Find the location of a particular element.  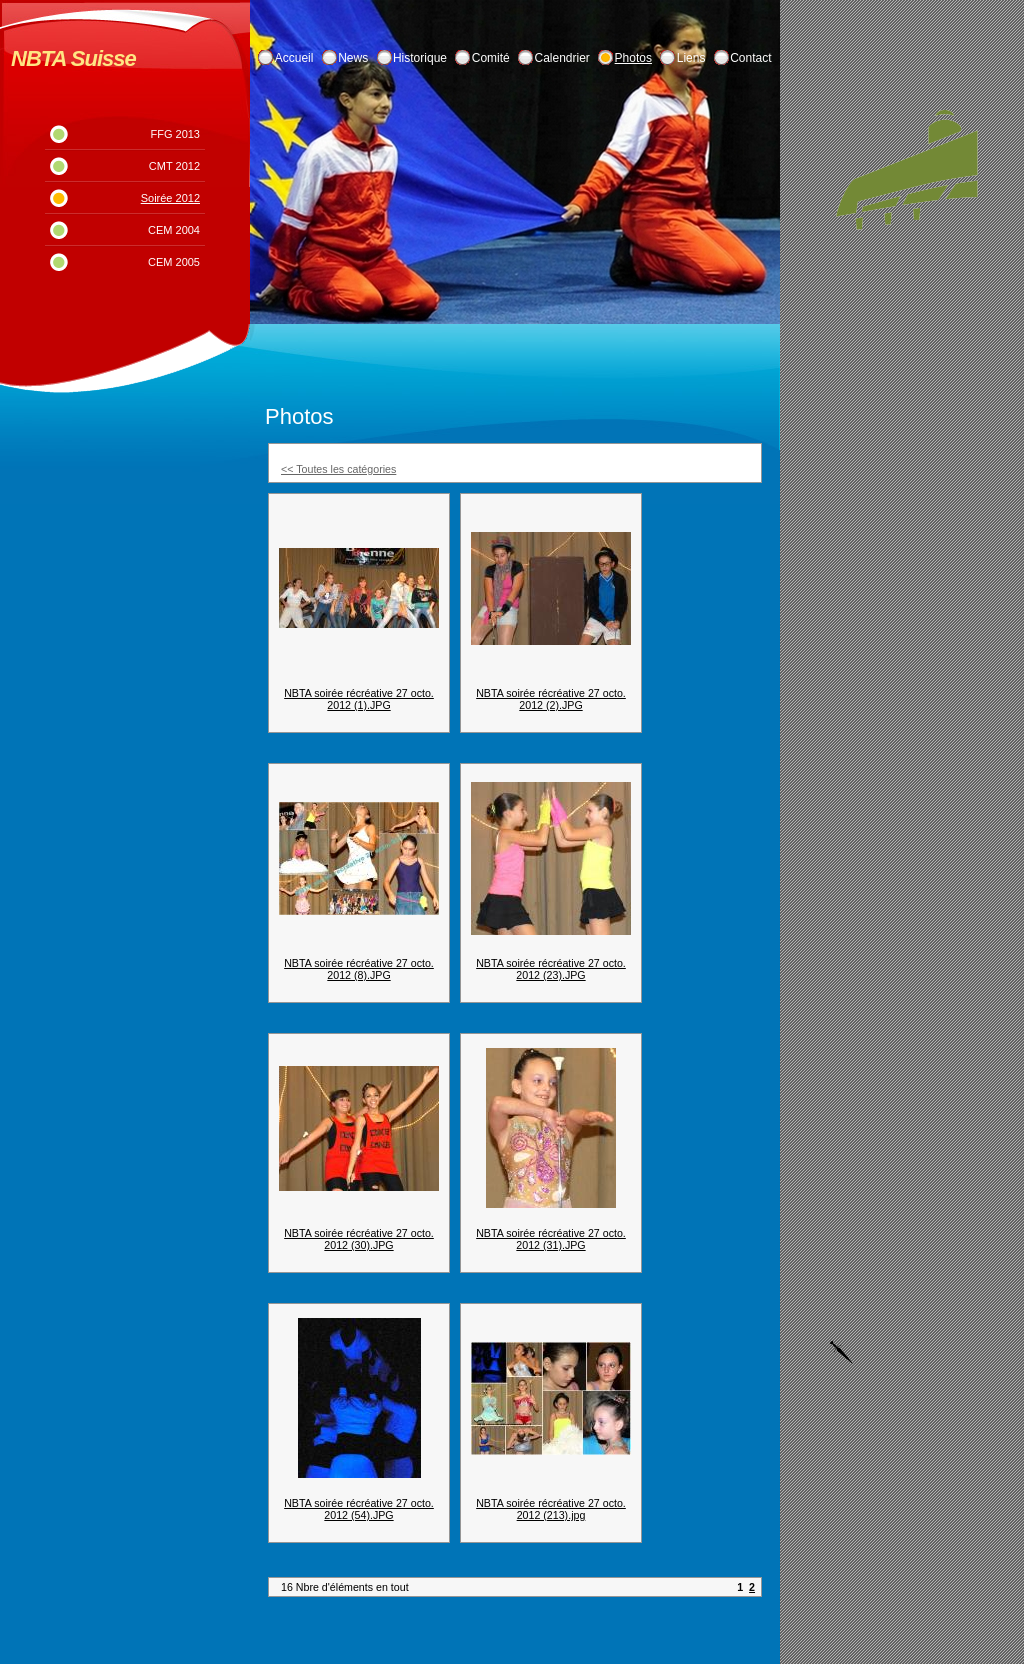

access flight or travel features is located at coordinates (906, 171).